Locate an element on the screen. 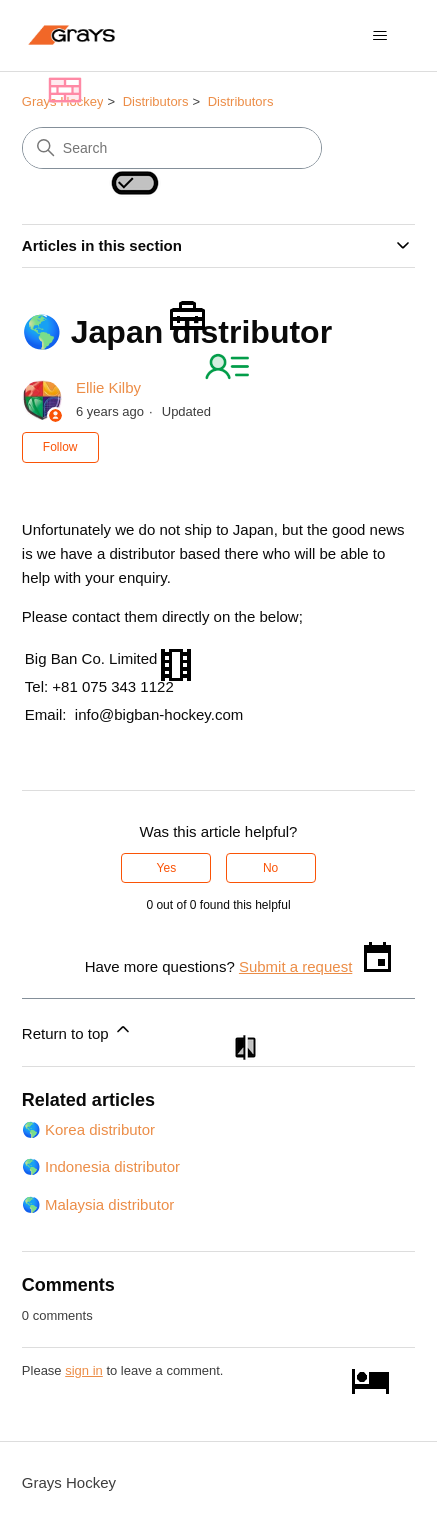 This screenshot has width=437, height=1525. edit or modify location attributes is located at coordinates (135, 183).